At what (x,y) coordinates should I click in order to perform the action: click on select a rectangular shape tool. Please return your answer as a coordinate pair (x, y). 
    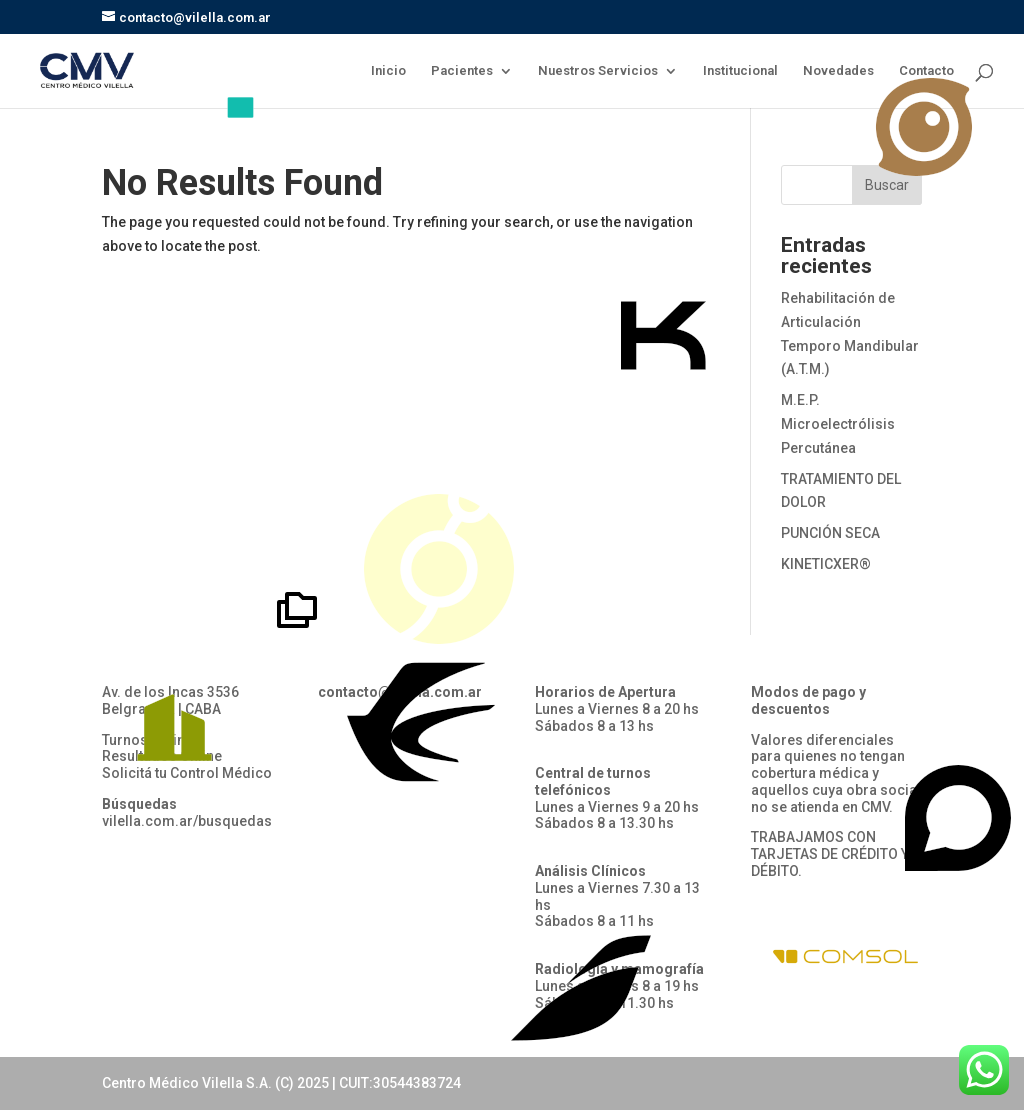
    Looking at the image, I should click on (240, 107).